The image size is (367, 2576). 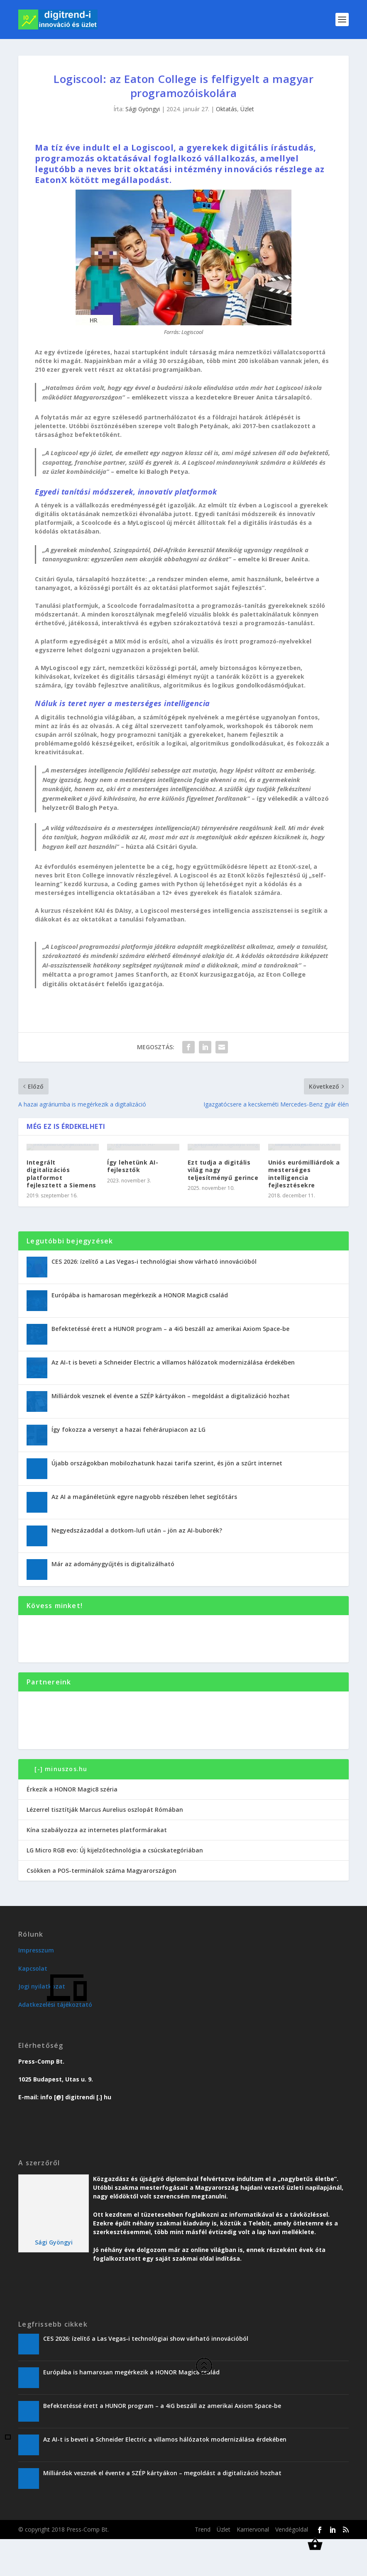 What do you see at coordinates (315, 2544) in the screenshot?
I see `view your shopping basket` at bounding box center [315, 2544].